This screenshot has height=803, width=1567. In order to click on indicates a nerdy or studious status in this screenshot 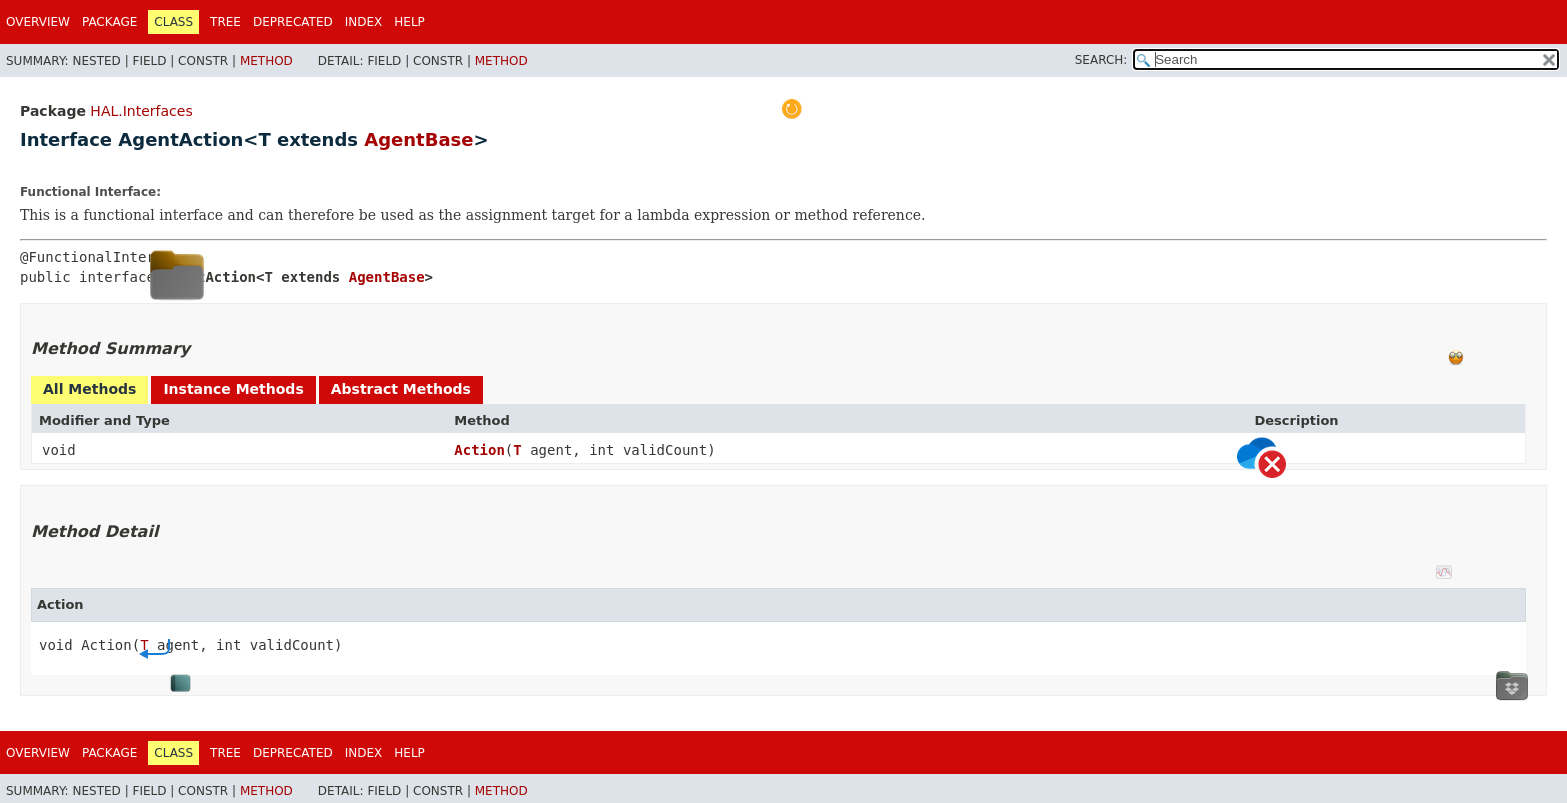, I will do `click(1456, 358)`.